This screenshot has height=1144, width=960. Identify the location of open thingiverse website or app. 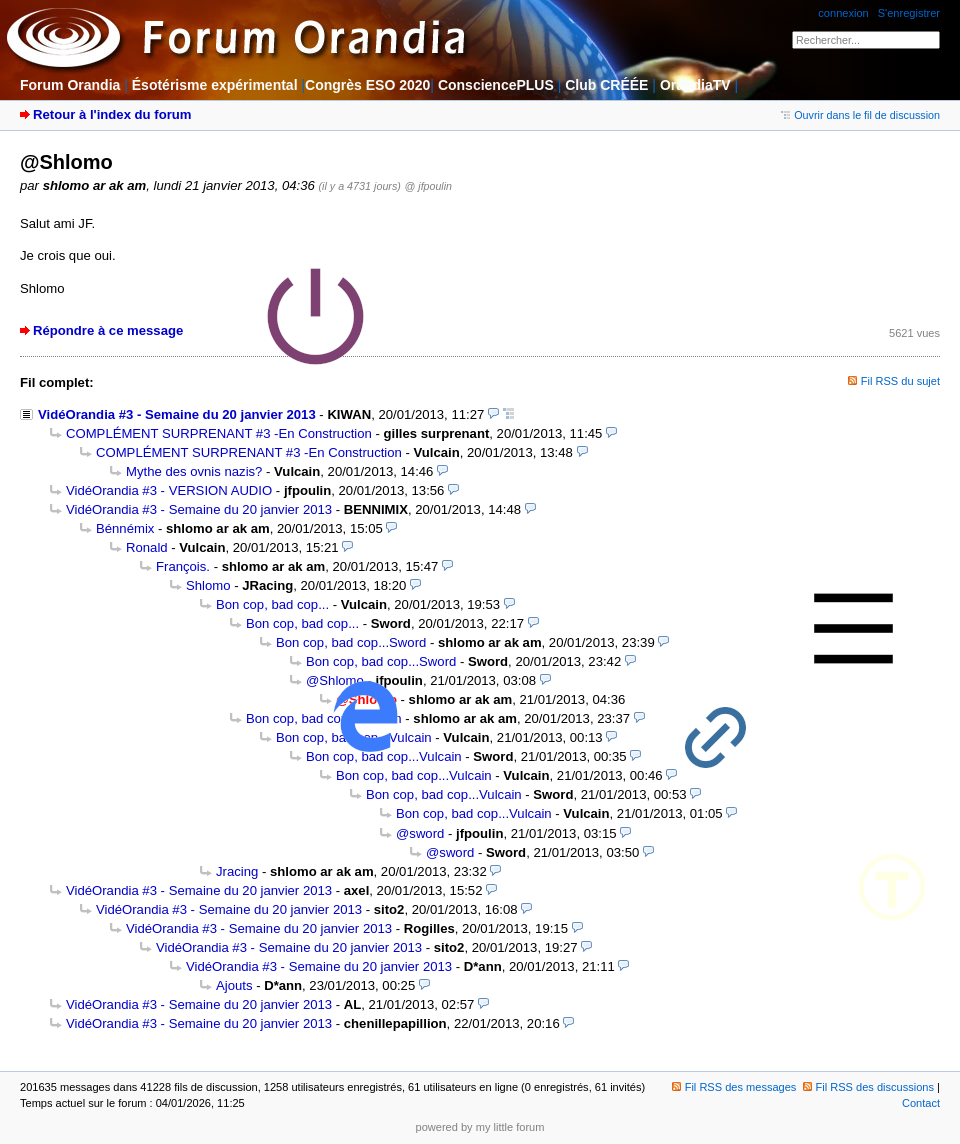
(892, 887).